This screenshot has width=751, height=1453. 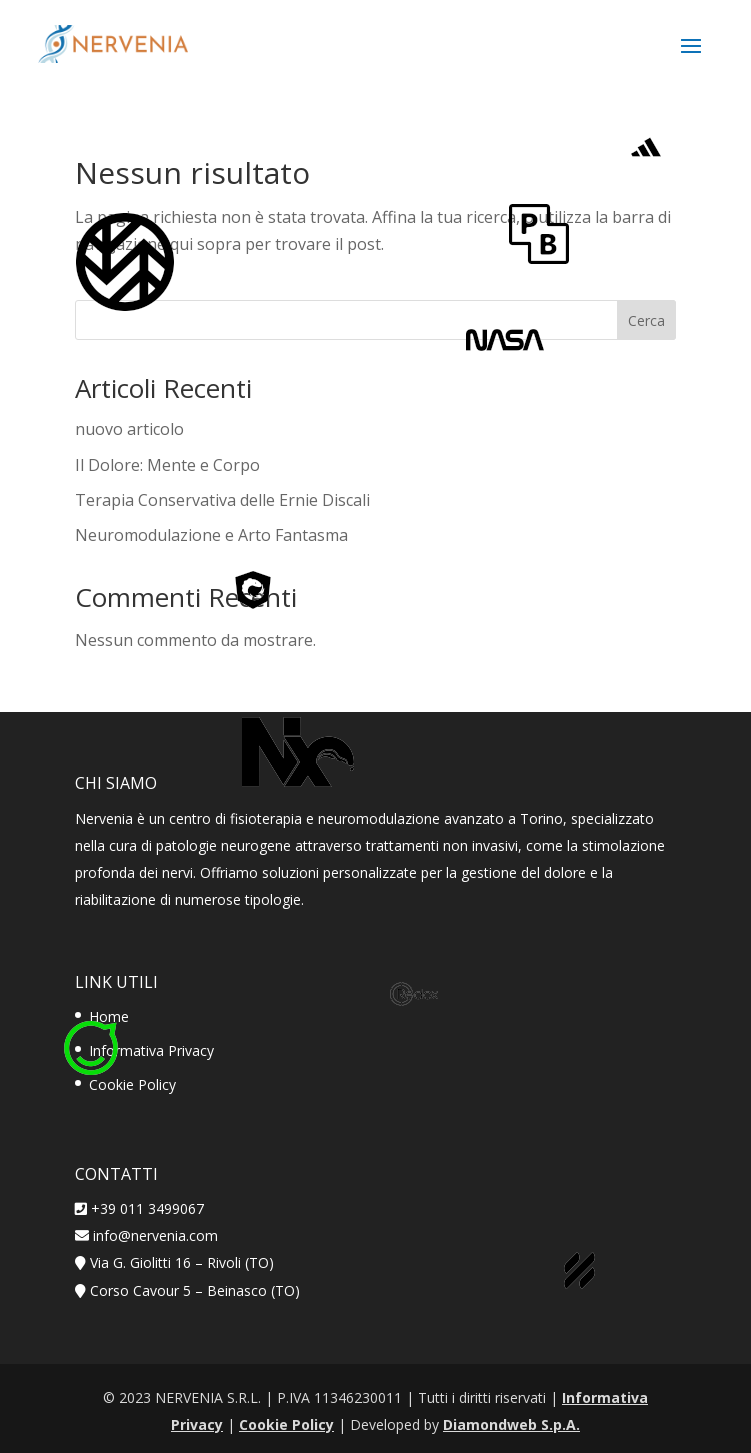 I want to click on redox healthcare data platform logo, so click(x=414, y=994).